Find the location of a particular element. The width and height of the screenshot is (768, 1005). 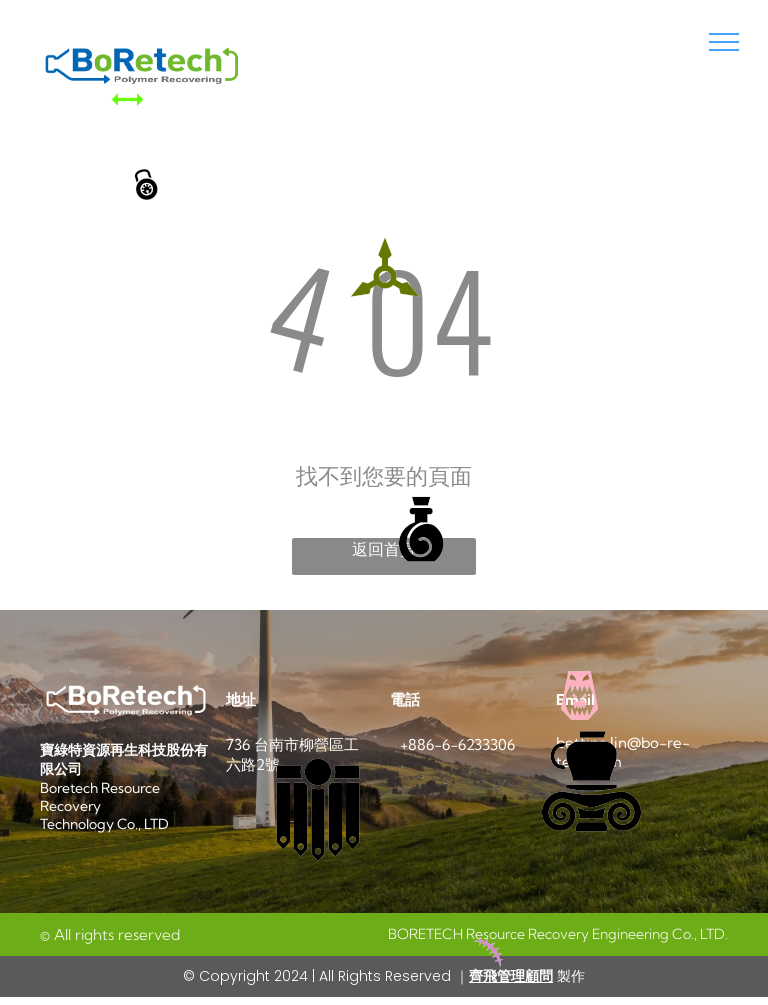

select swallow as your creature or avatar is located at coordinates (580, 695).